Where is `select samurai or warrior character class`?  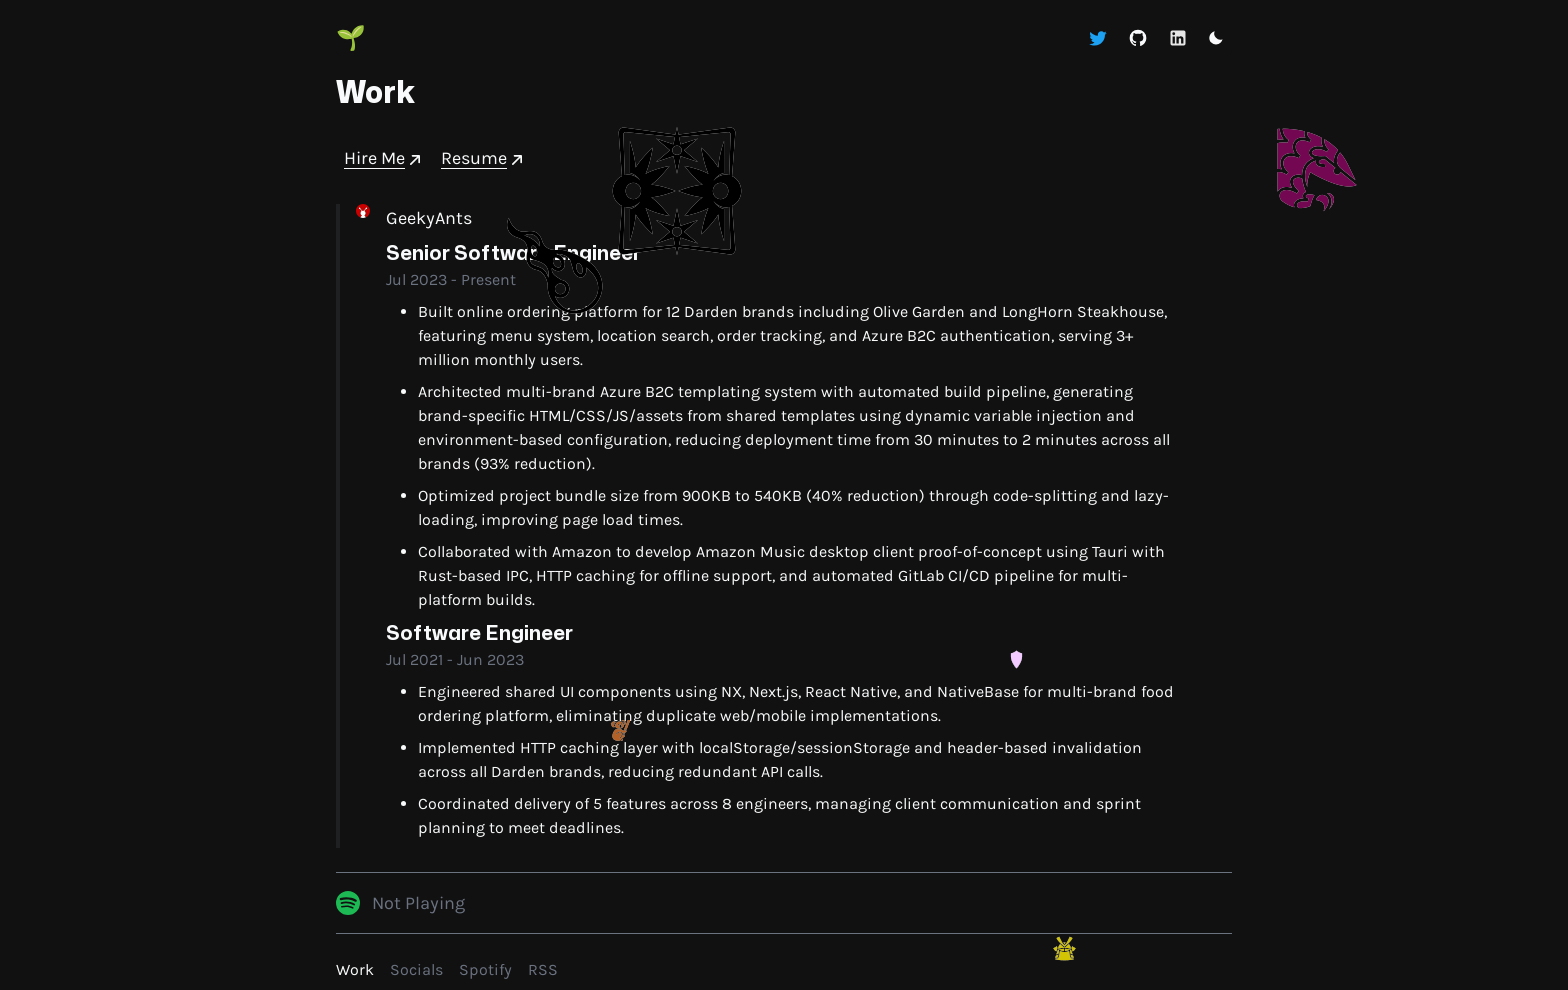 select samurai or warrior character class is located at coordinates (1064, 948).